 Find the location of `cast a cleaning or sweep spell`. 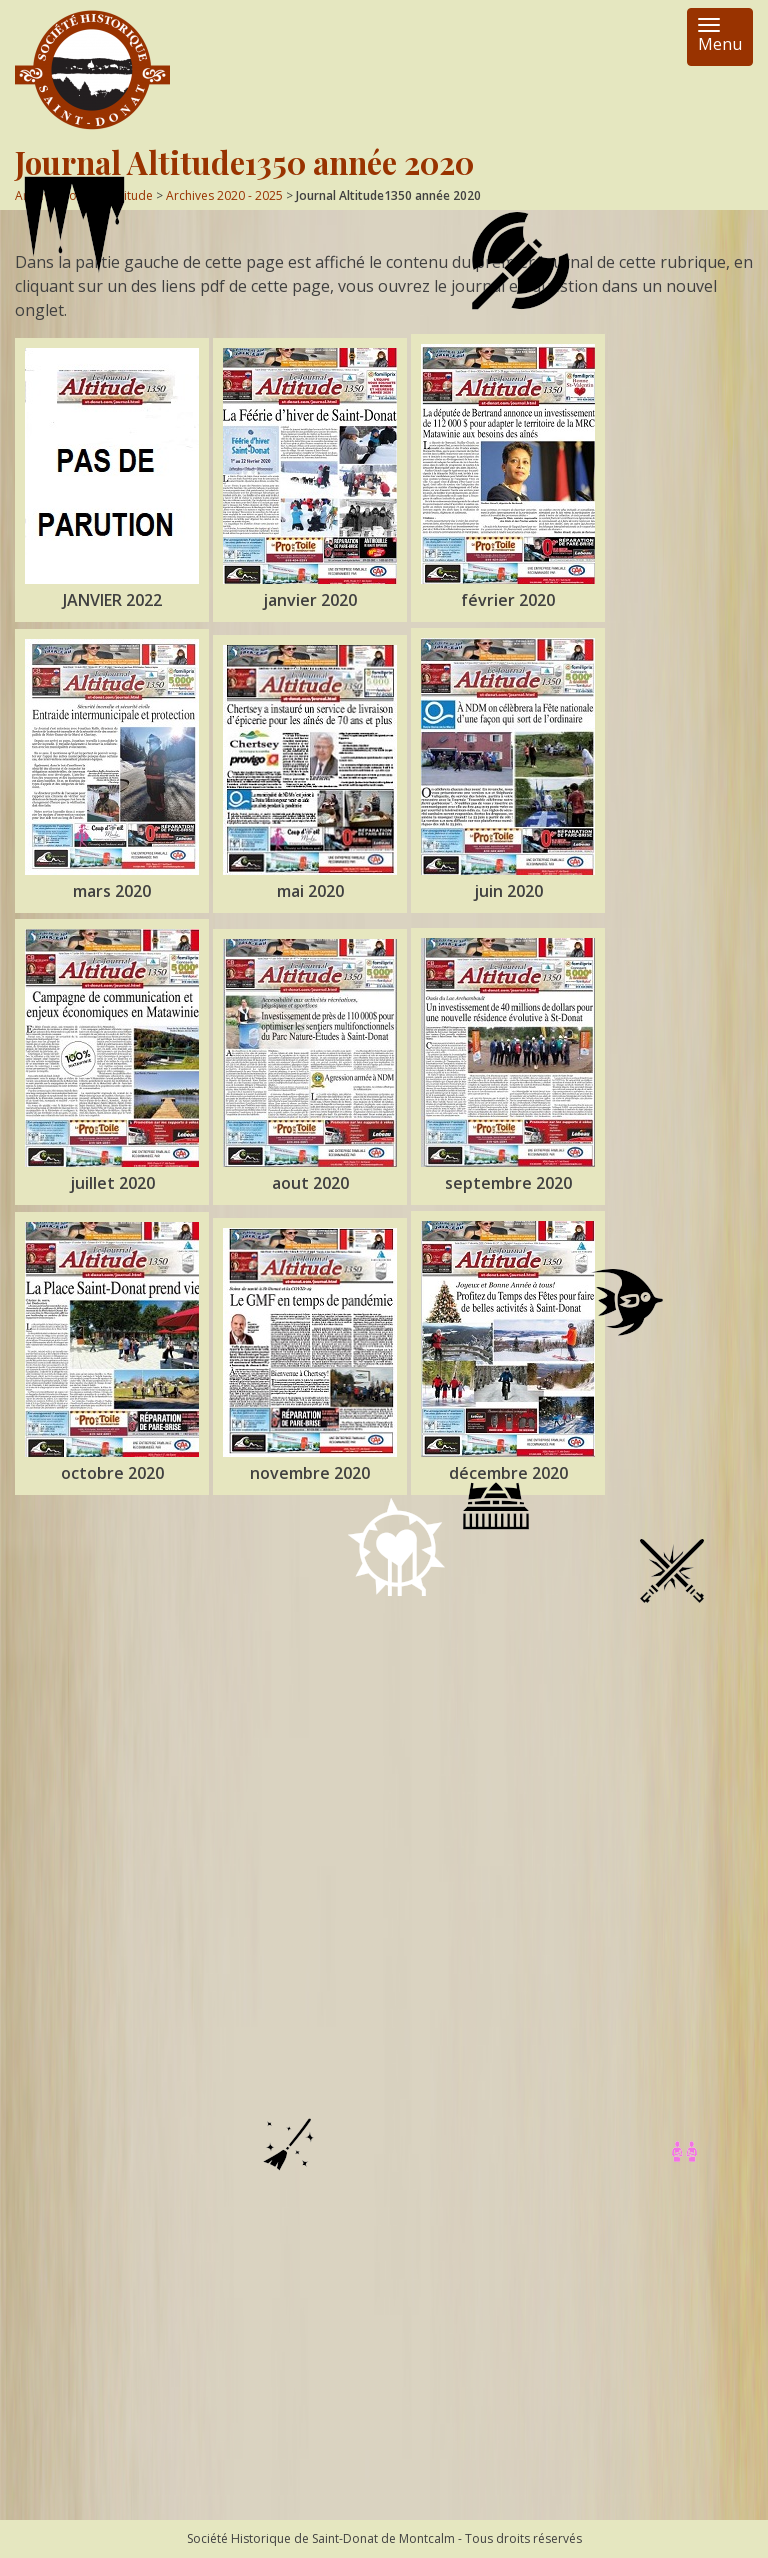

cast a cleaning or sweep spell is located at coordinates (288, 2144).